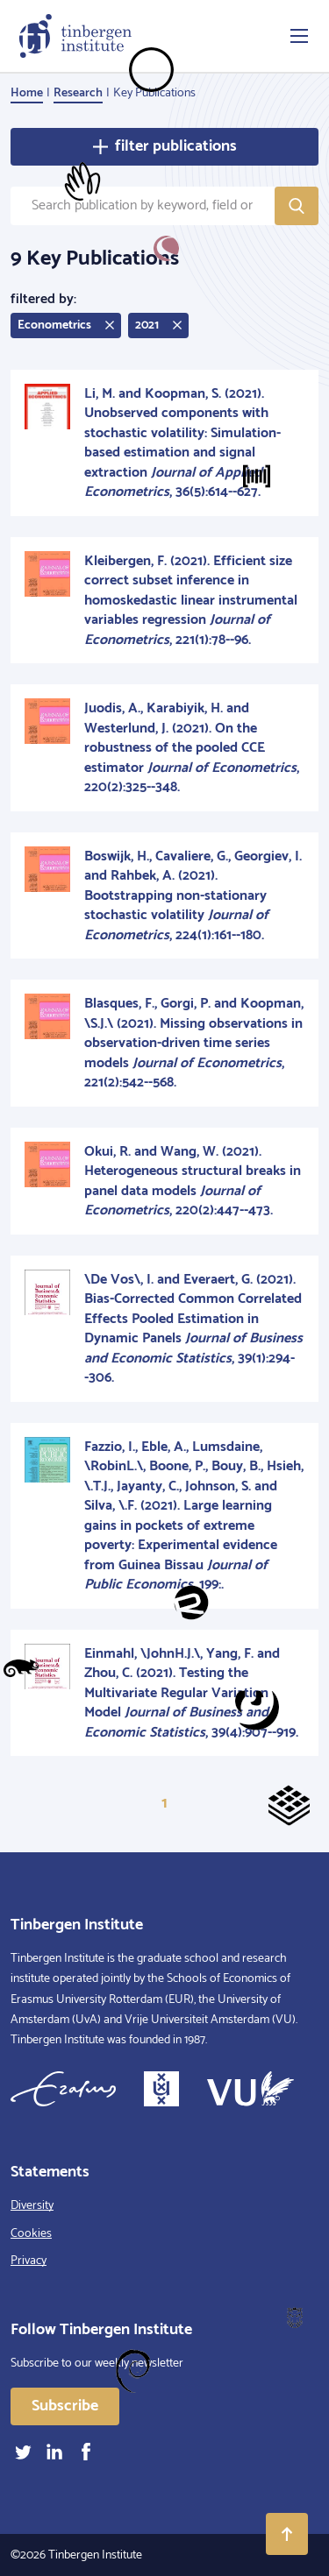 This screenshot has height=2576, width=329. I want to click on grunt javascript task runner logo, so click(295, 2318).